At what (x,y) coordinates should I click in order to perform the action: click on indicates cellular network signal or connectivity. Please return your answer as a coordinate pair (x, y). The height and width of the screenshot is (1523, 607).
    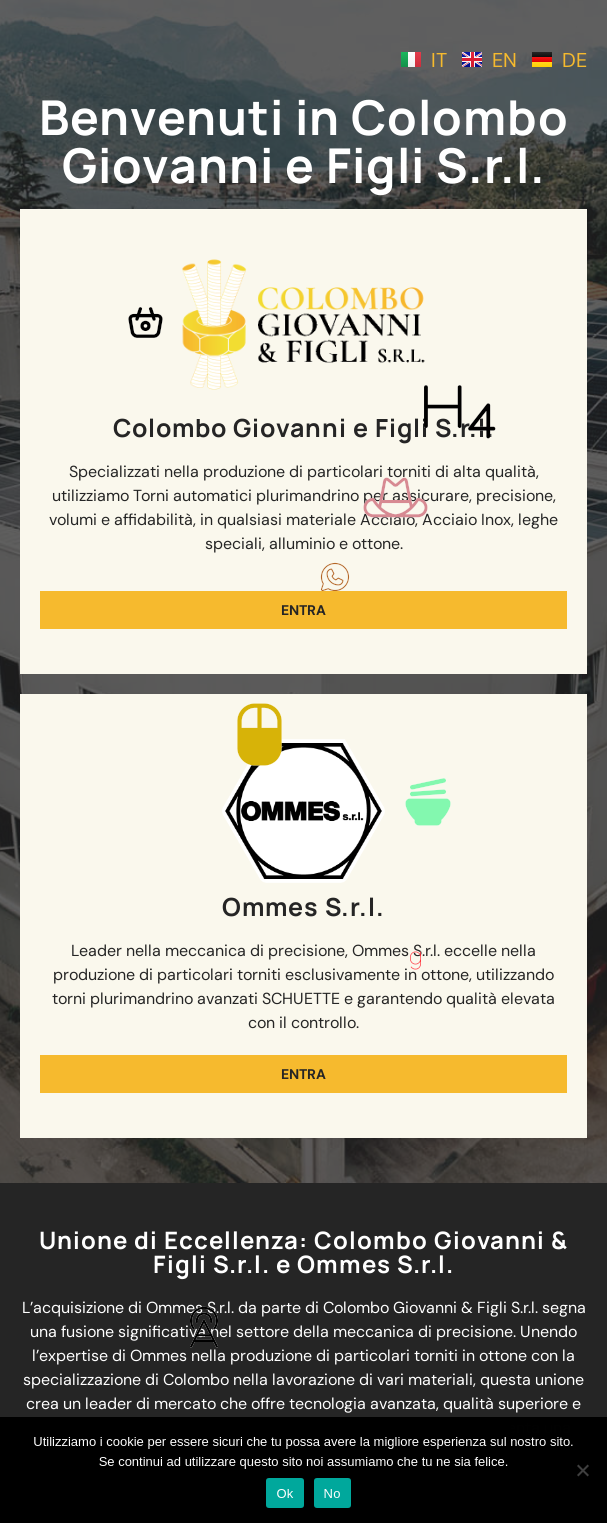
    Looking at the image, I should click on (204, 1328).